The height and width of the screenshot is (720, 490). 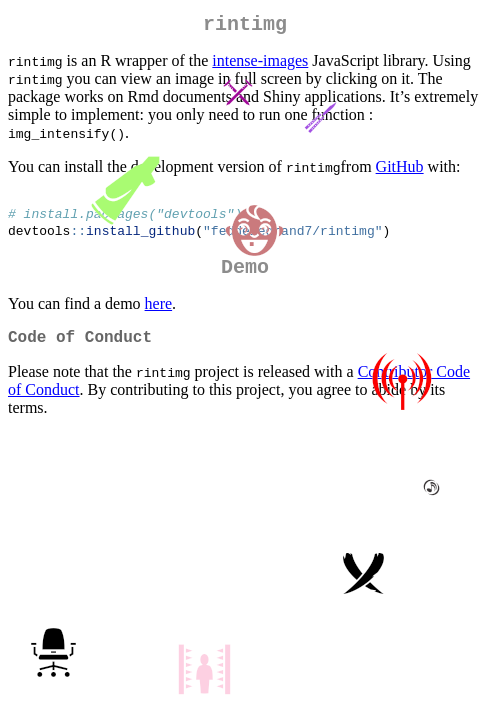 I want to click on browse office furniture options, so click(x=53, y=652).